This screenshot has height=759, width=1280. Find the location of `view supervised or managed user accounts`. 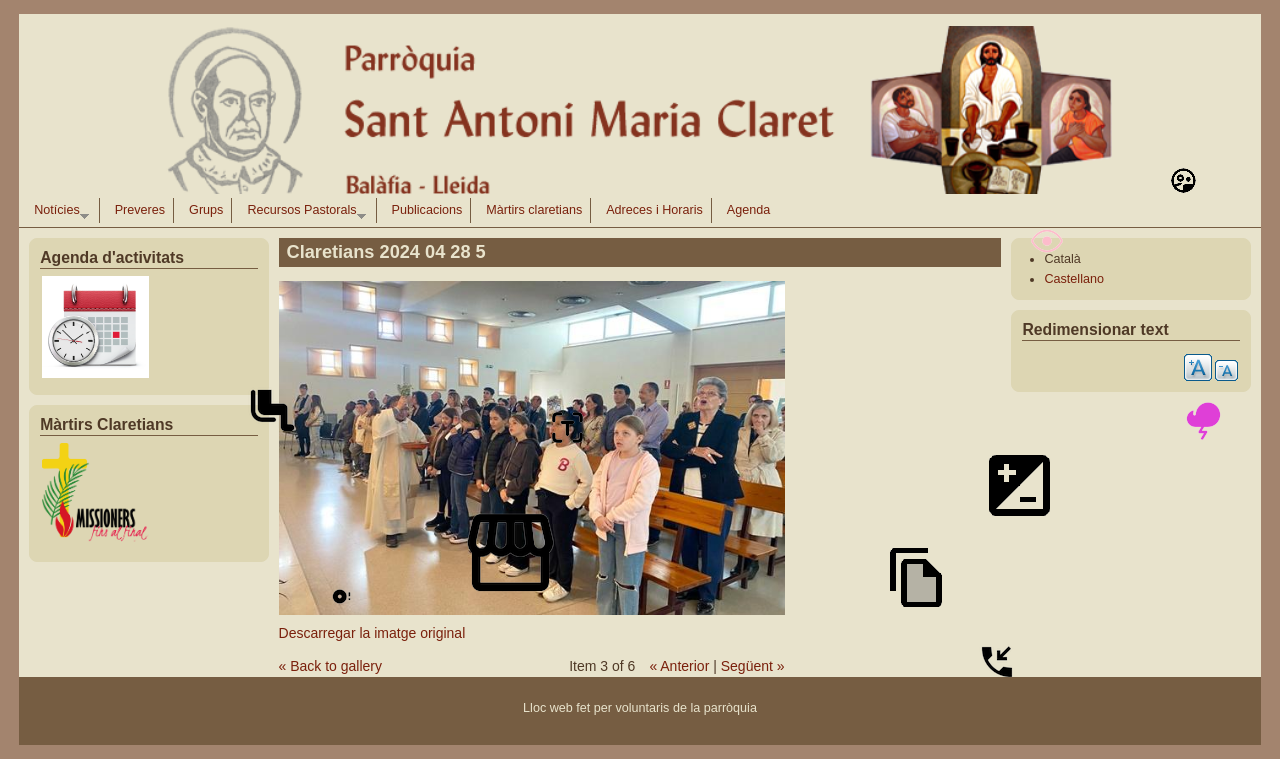

view supervised or managed user accounts is located at coordinates (1183, 180).